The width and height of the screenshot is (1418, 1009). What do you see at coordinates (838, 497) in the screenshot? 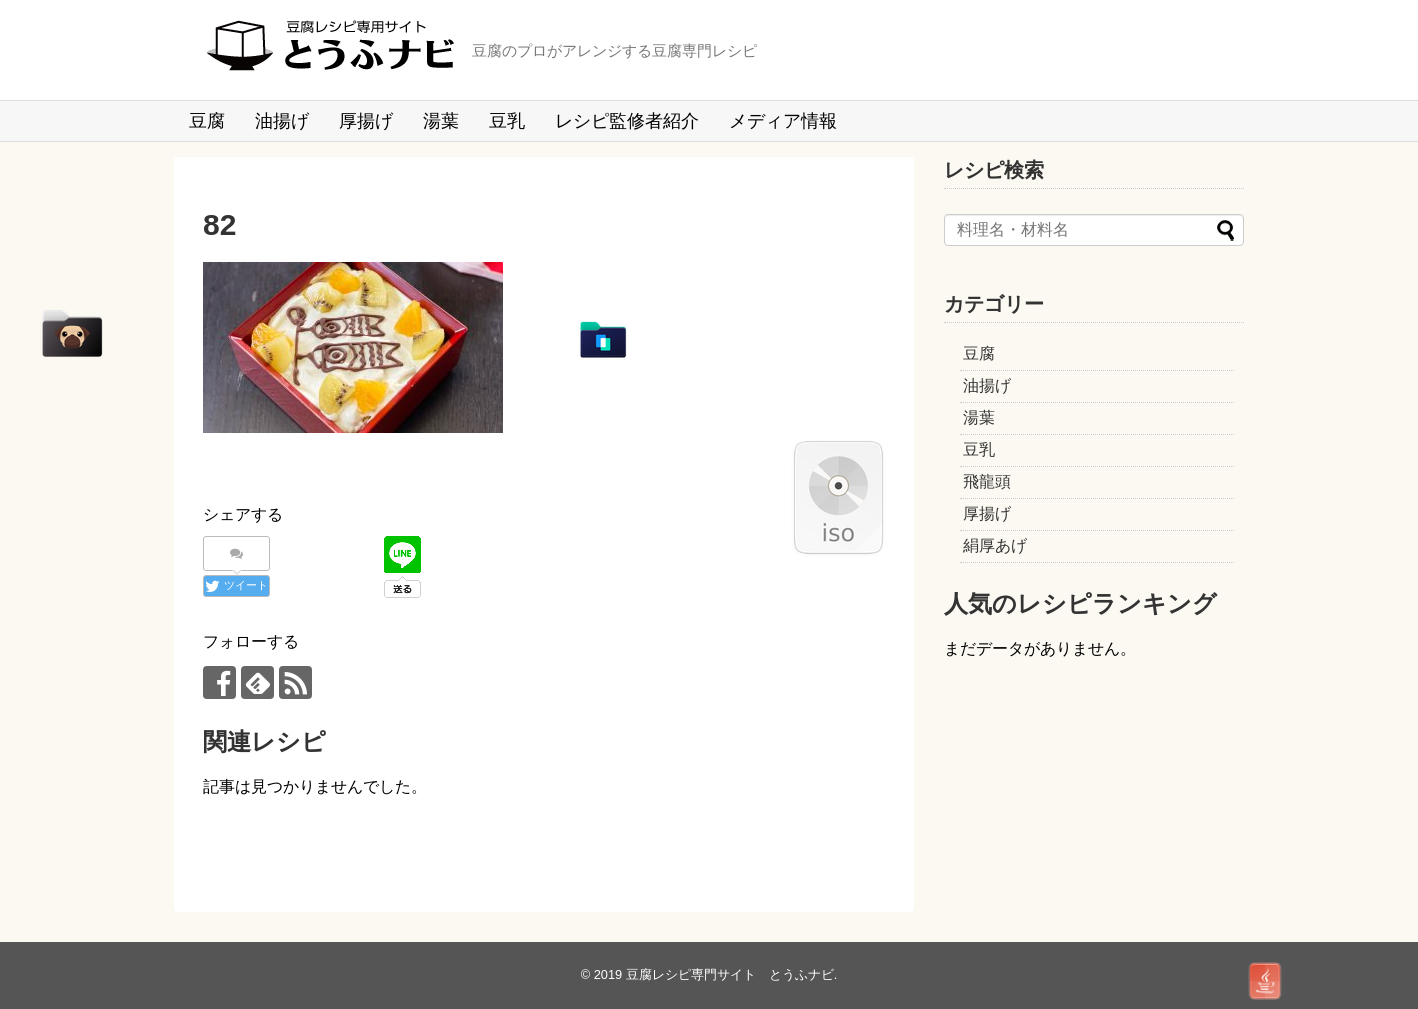
I see `a CD/DVD disc image file (ISO format)` at bounding box center [838, 497].